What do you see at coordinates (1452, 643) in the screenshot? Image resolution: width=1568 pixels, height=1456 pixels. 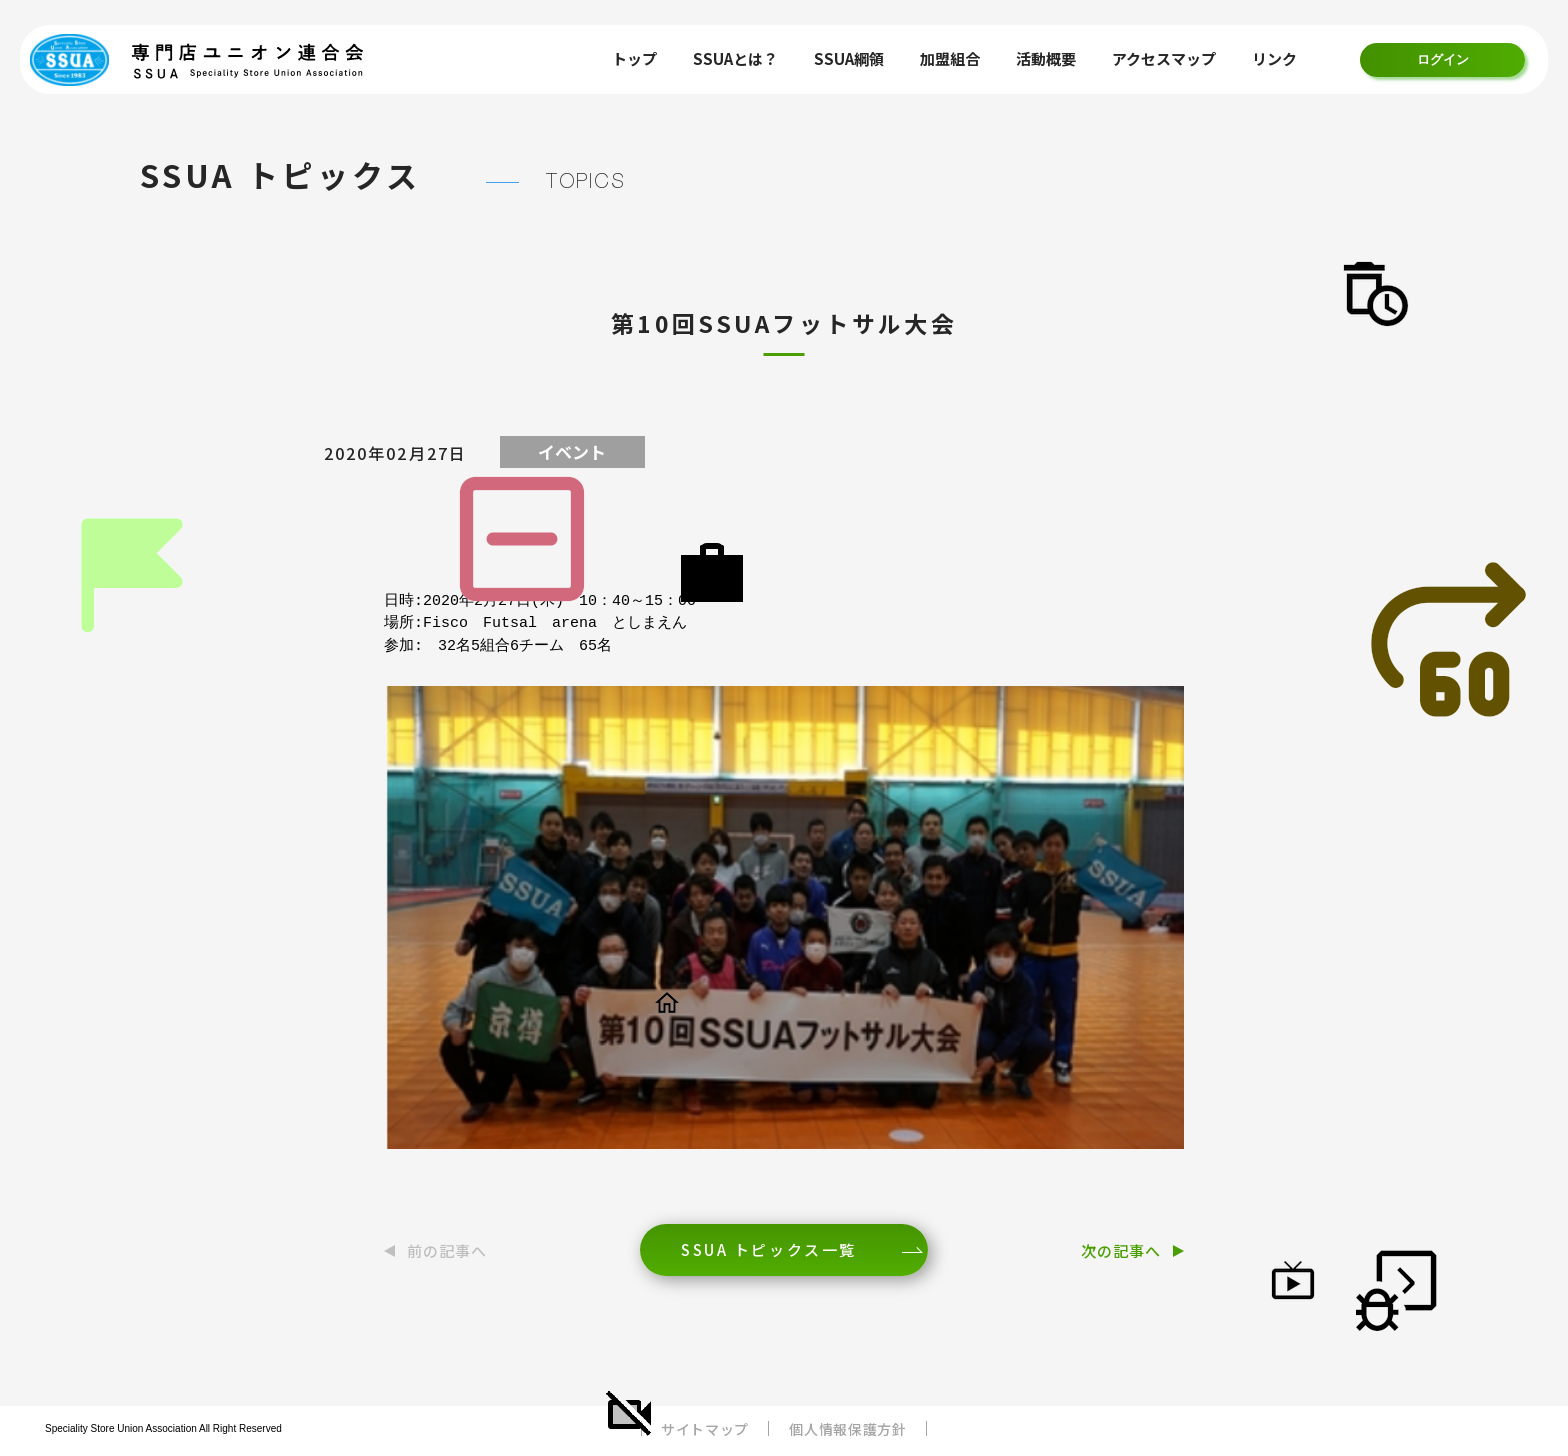 I see `skip forward 60 seconds` at bounding box center [1452, 643].